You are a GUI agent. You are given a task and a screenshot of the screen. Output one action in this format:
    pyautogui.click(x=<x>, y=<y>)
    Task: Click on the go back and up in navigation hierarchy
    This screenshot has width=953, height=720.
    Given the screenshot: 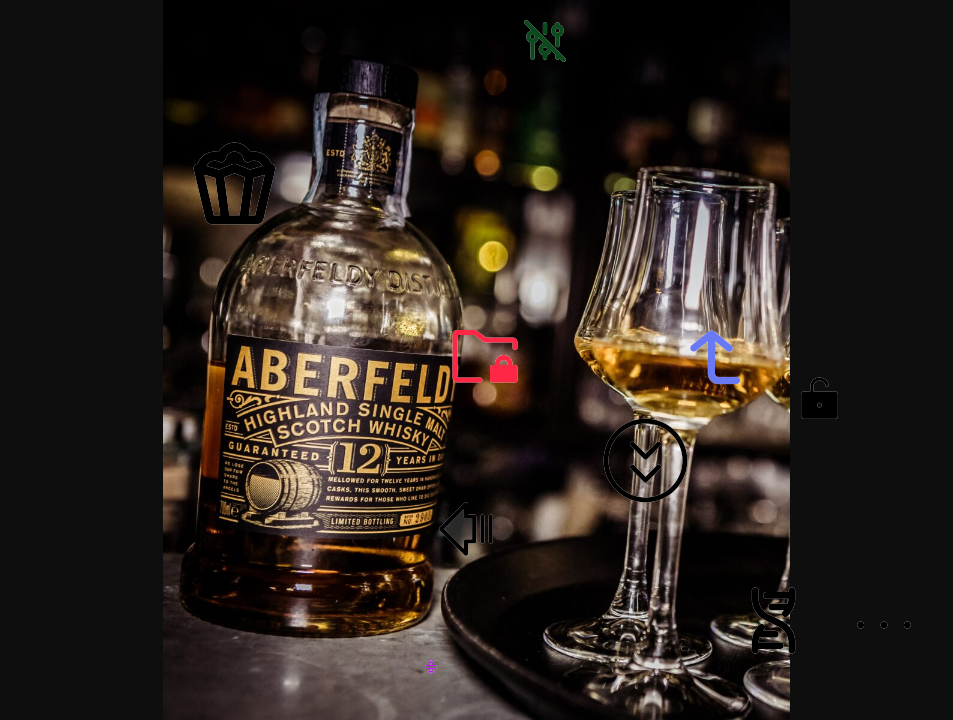 What is the action you would take?
    pyautogui.click(x=715, y=359)
    